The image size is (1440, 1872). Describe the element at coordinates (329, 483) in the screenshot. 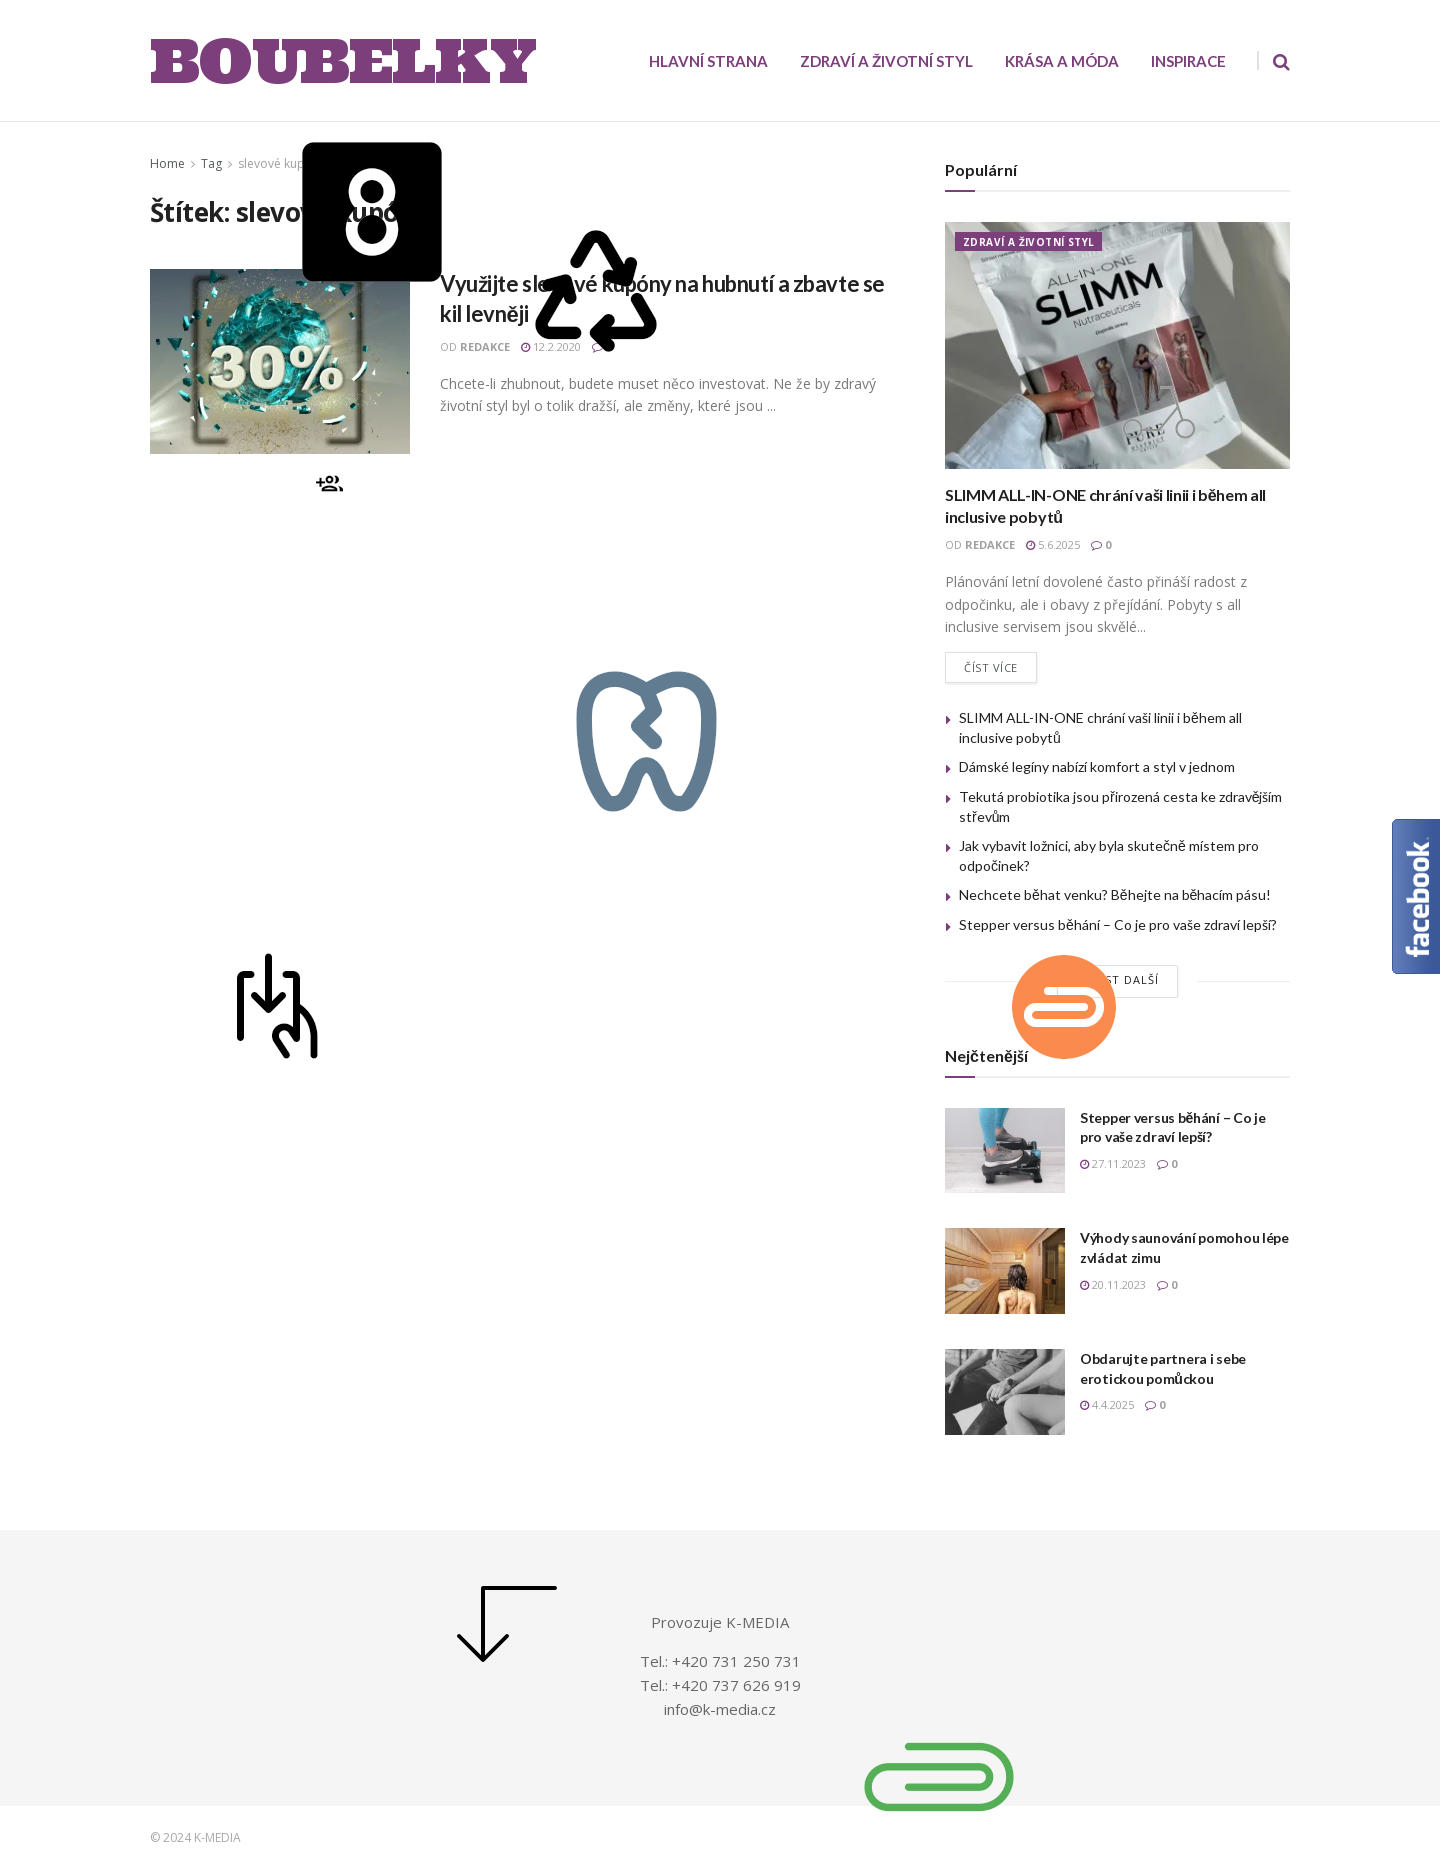

I see `add a new member to a group` at that location.